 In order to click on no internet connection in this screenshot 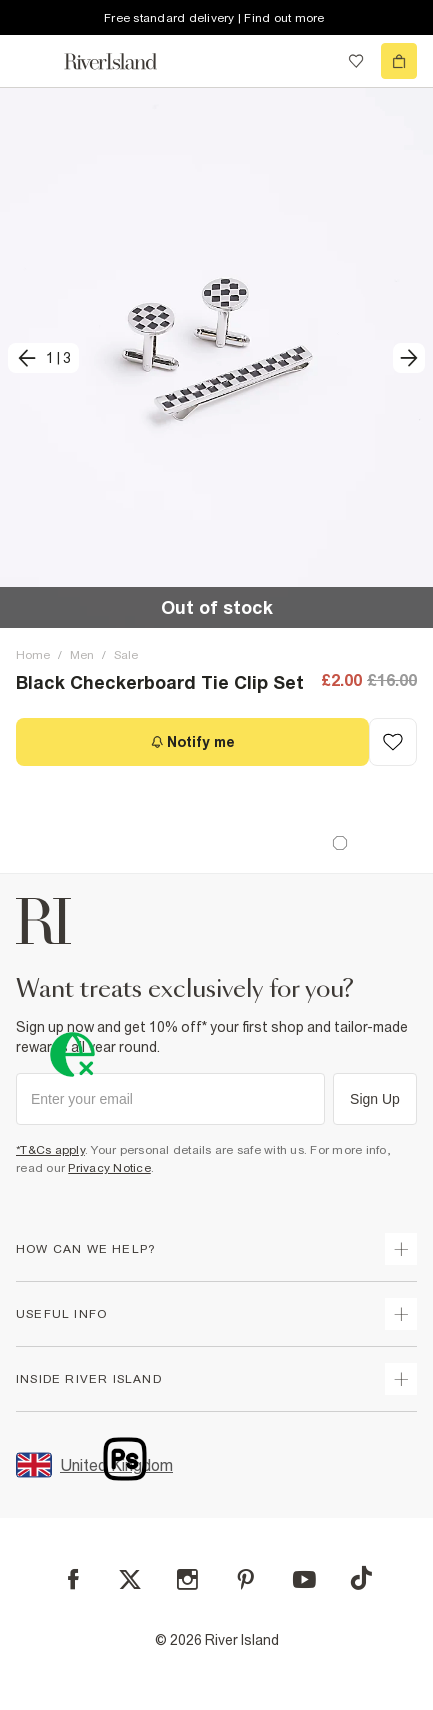, I will do `click(72, 1054)`.